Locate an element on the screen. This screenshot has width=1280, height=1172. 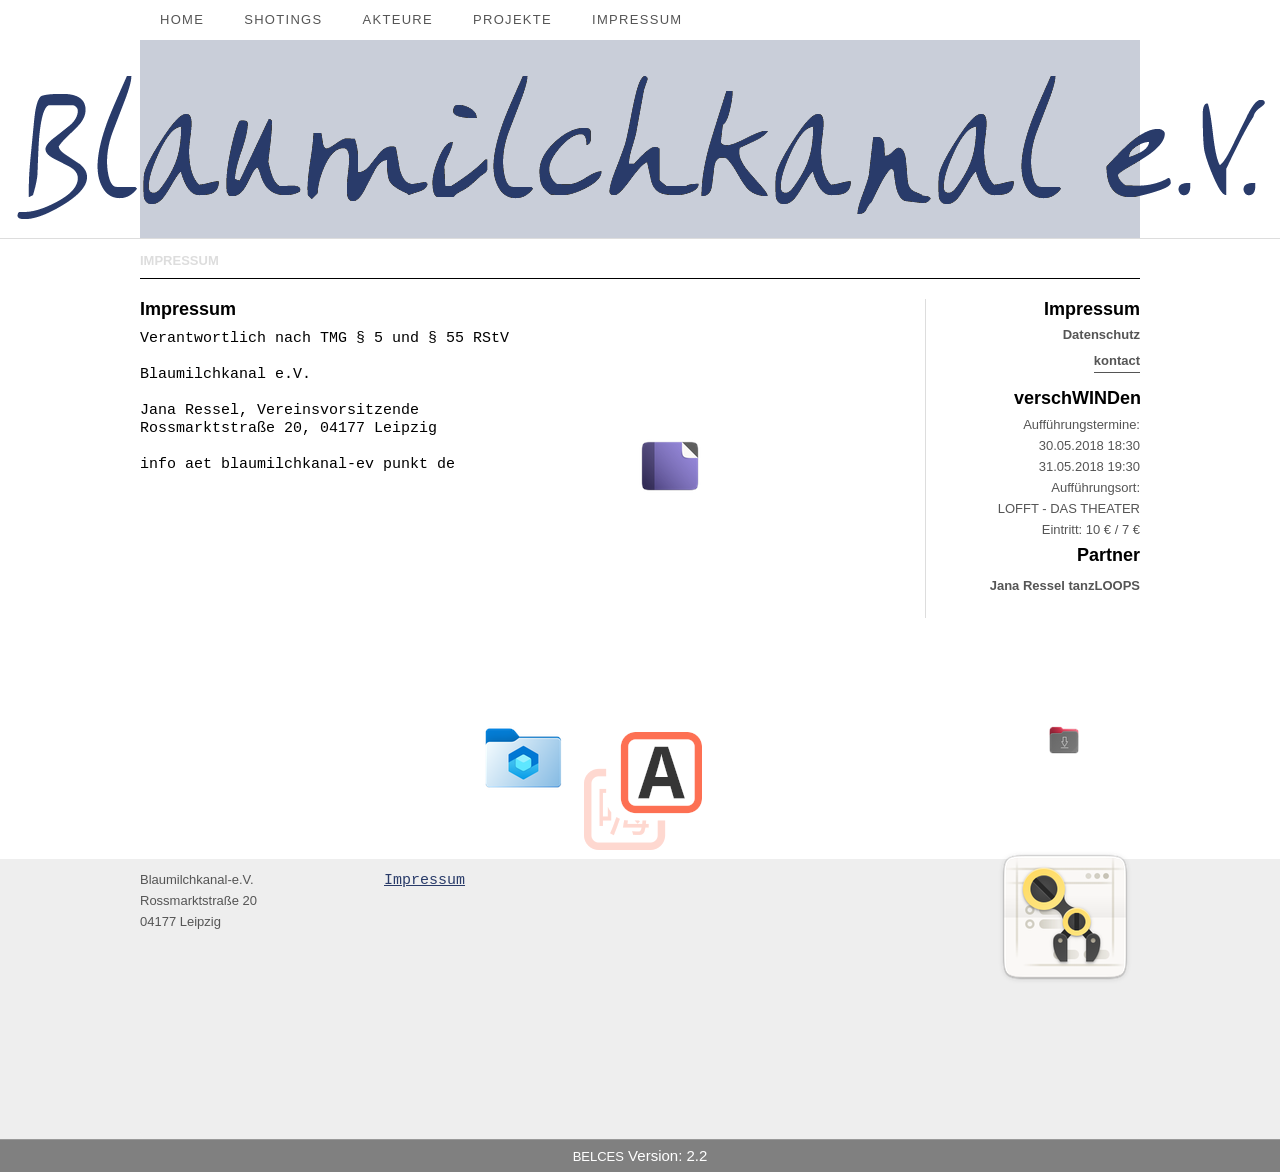
change your desktop wallpaper is located at coordinates (670, 464).